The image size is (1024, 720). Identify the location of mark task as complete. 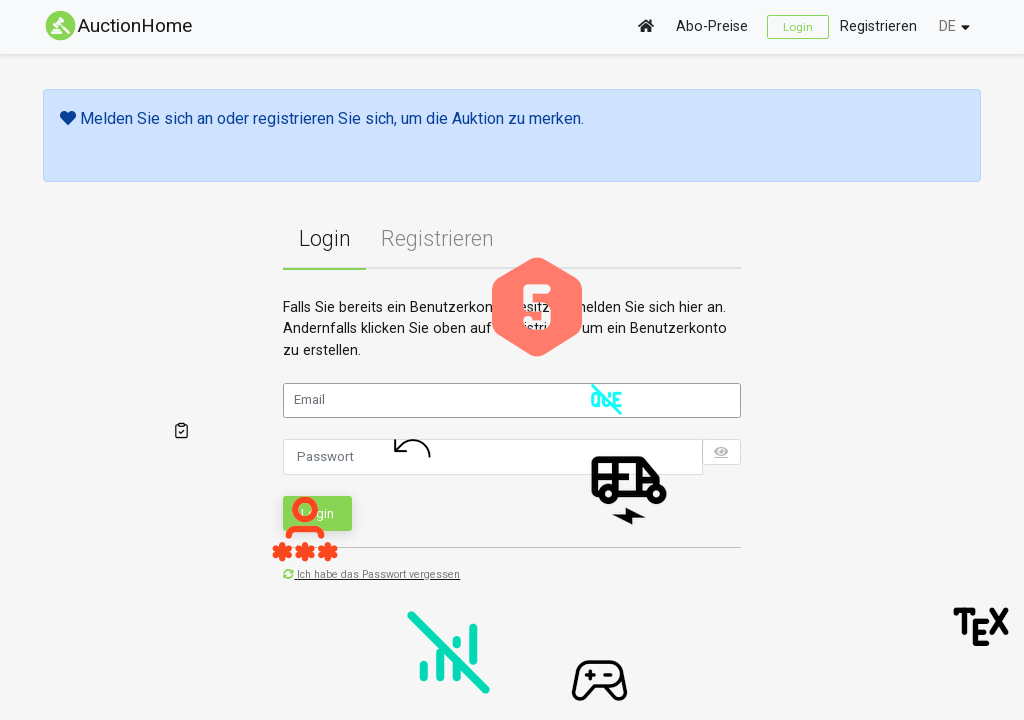
(181, 430).